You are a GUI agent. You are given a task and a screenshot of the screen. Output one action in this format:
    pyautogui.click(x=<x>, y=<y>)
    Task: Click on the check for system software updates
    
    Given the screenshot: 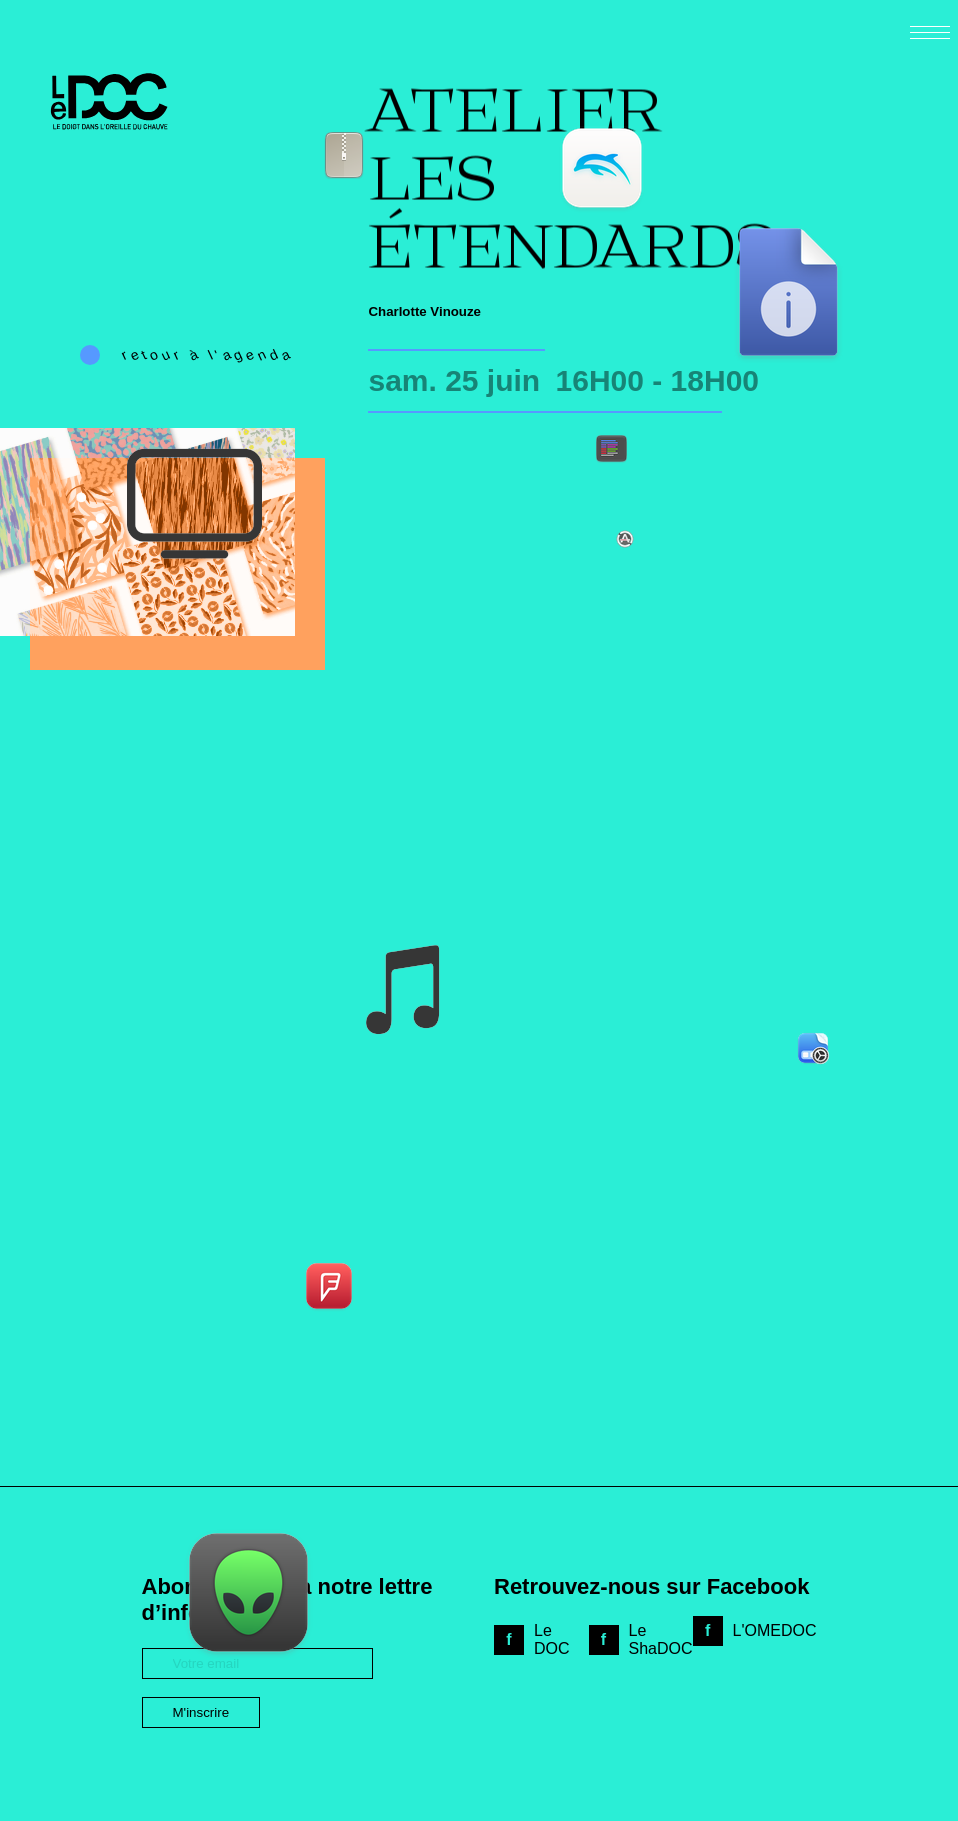 What is the action you would take?
    pyautogui.click(x=625, y=539)
    